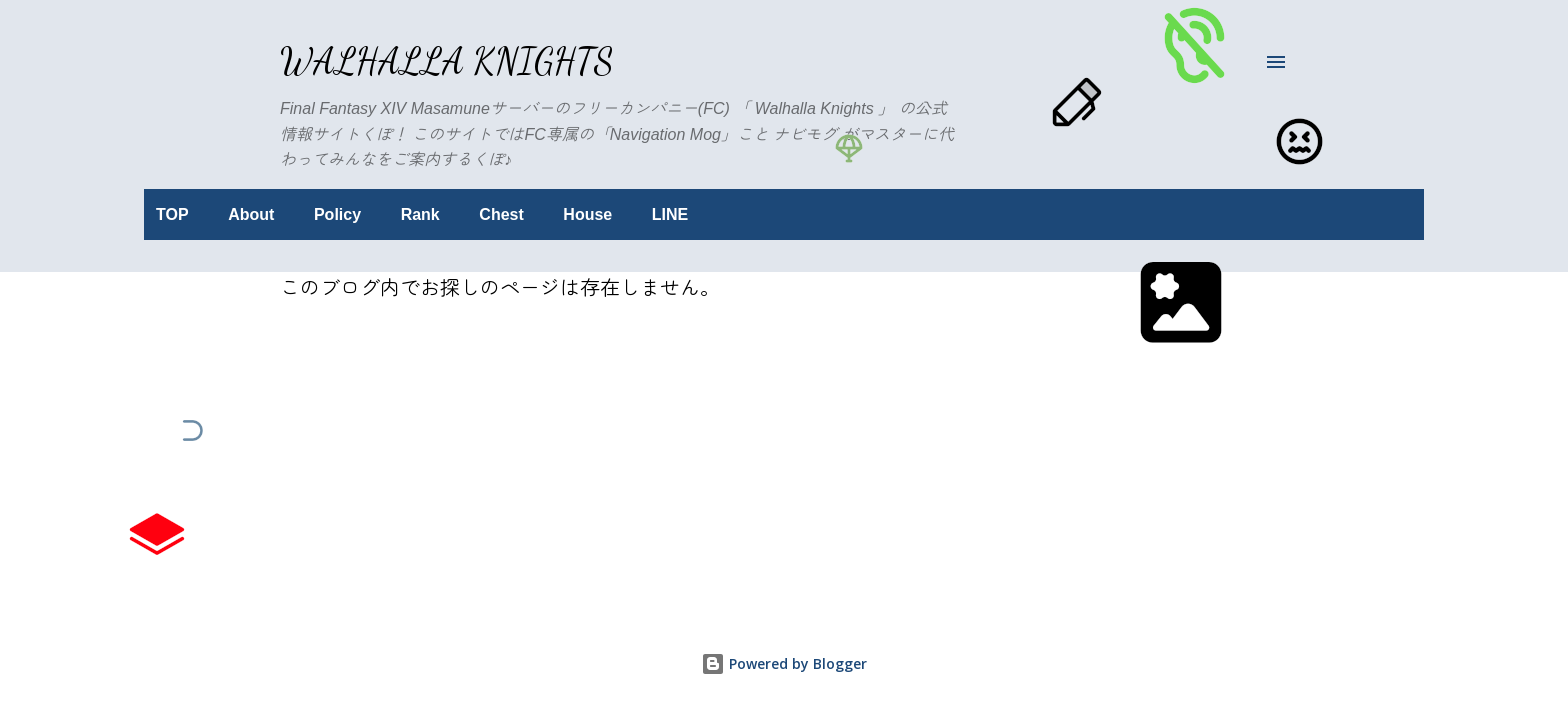 This screenshot has height=720, width=1568. What do you see at coordinates (1181, 302) in the screenshot?
I see `access a media channel for sharing images and videos` at bounding box center [1181, 302].